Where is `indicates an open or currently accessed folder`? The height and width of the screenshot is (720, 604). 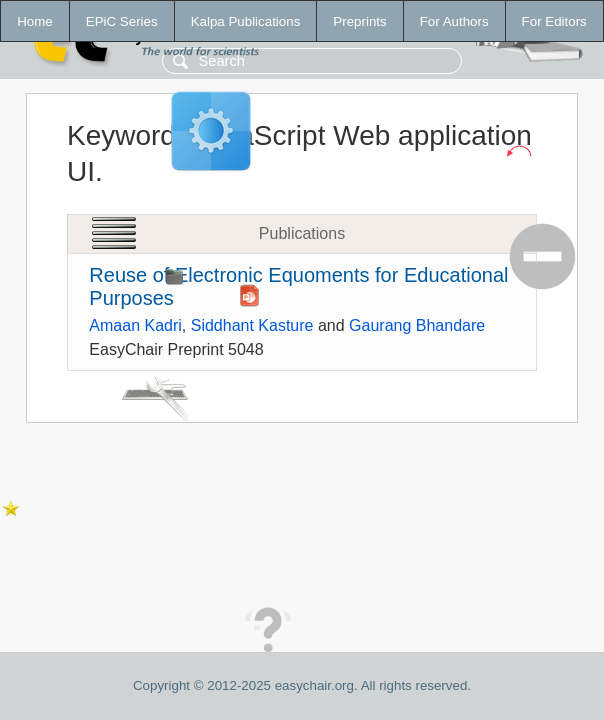
indicates an open or currently accessed folder is located at coordinates (174, 276).